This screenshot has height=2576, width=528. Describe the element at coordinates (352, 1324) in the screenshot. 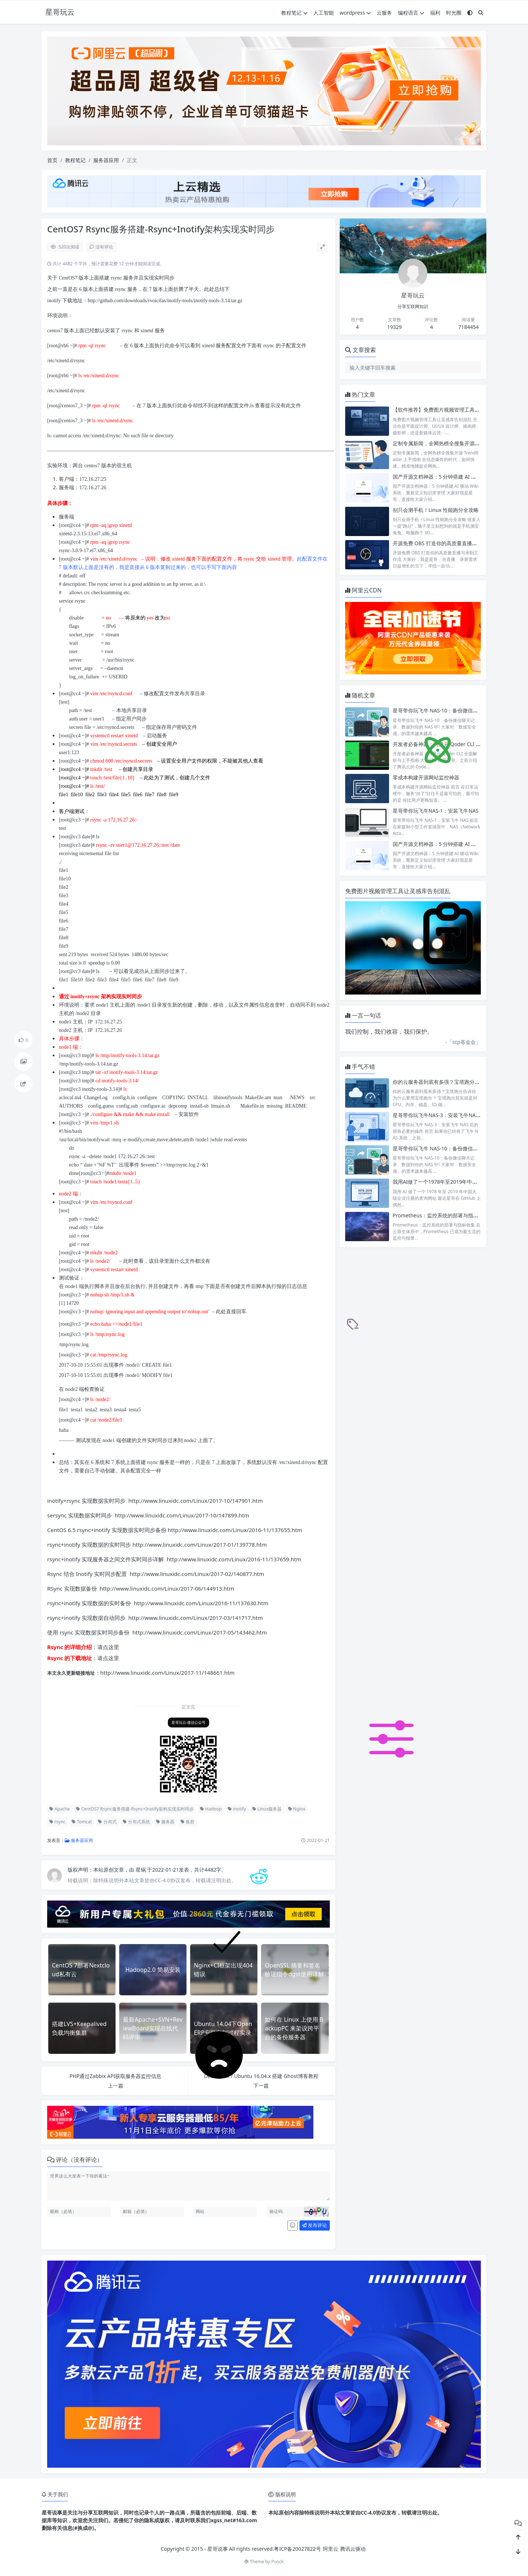

I see `remove a tag or label` at that location.